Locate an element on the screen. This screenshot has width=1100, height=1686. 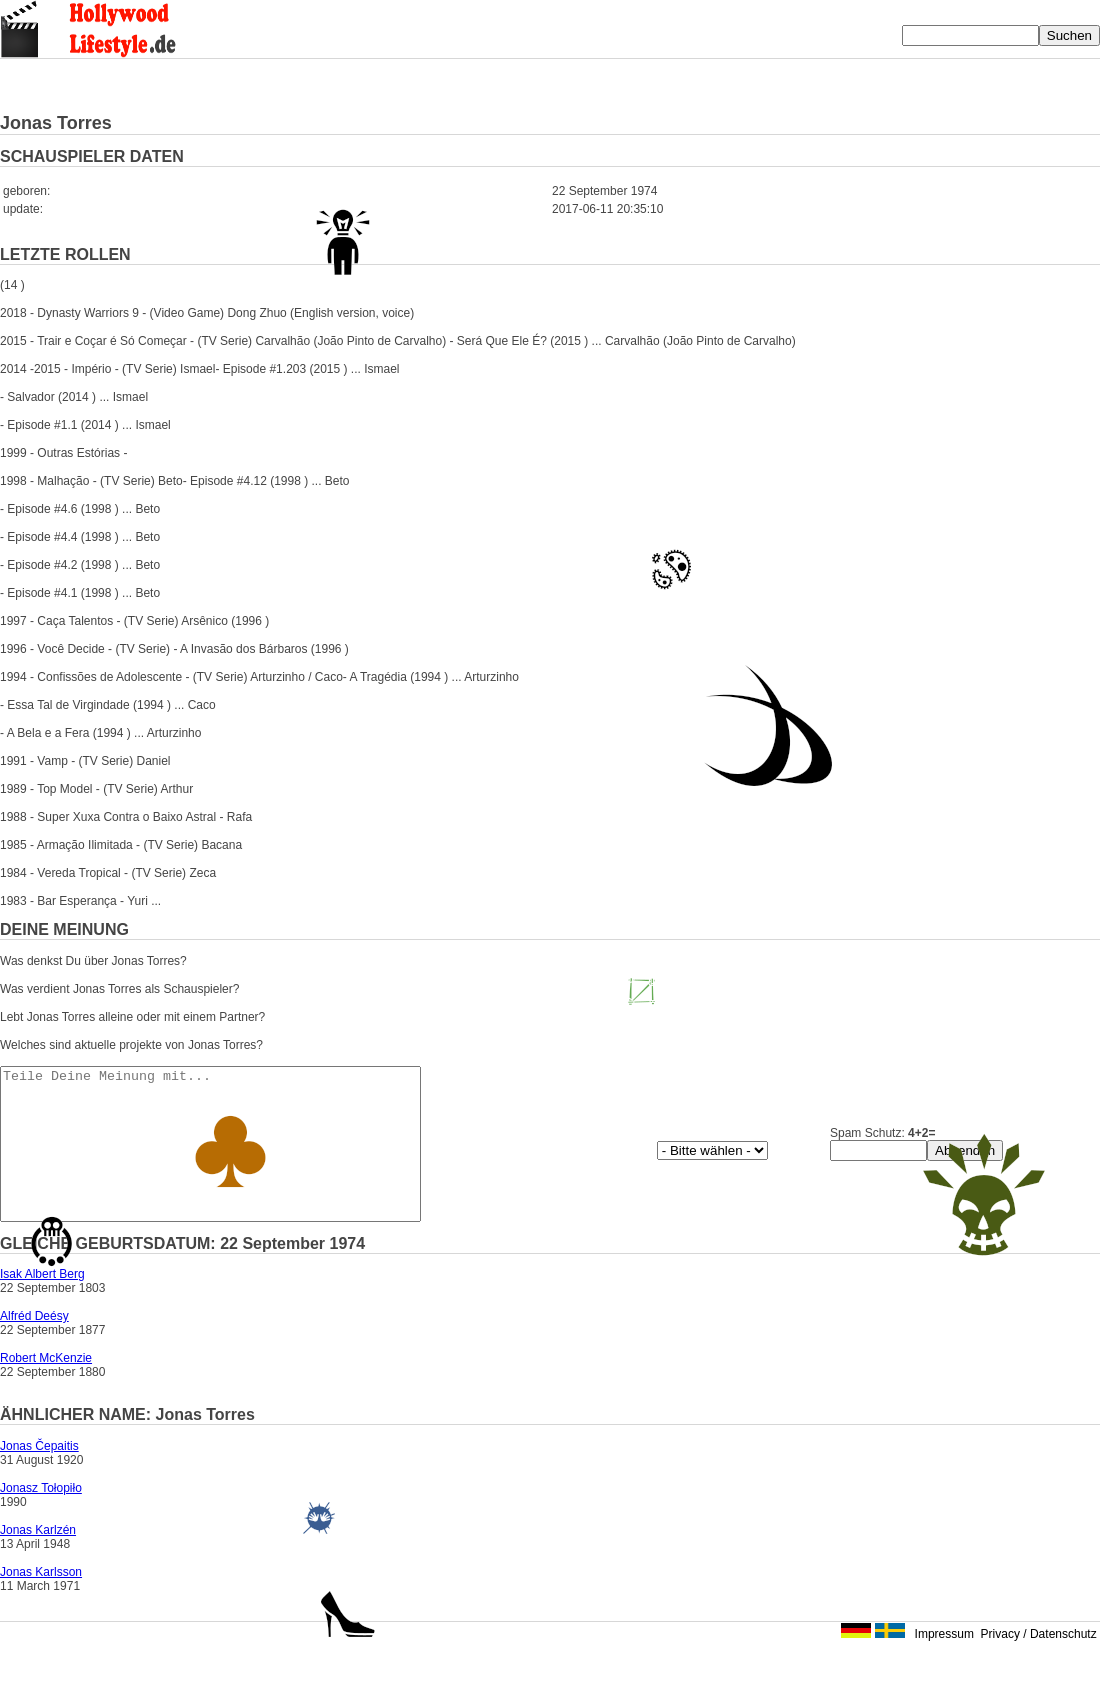
equip a skull ring accessory is located at coordinates (51, 1241).